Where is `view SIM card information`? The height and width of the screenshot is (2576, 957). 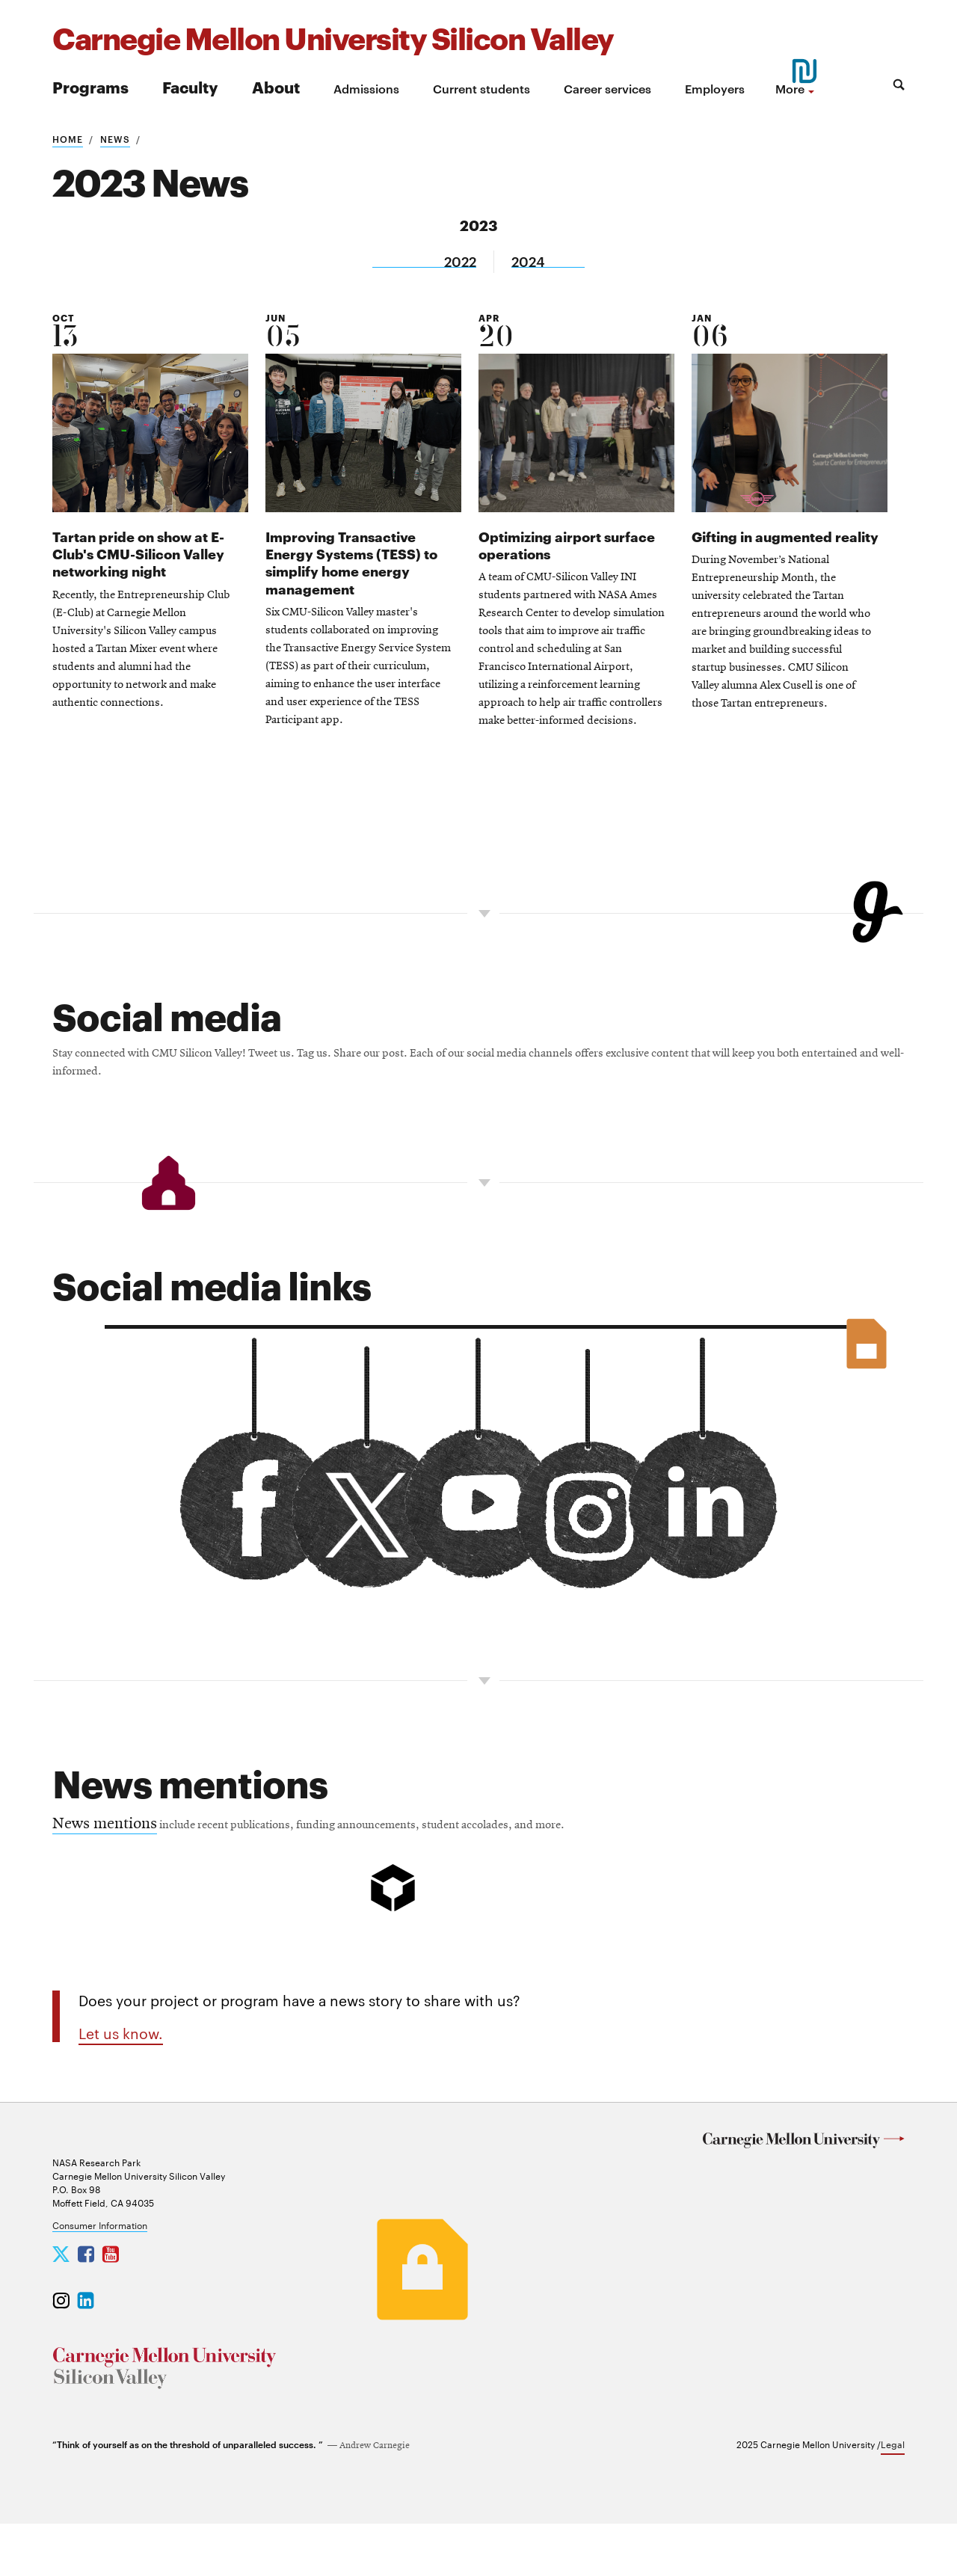 view SIM card information is located at coordinates (867, 1344).